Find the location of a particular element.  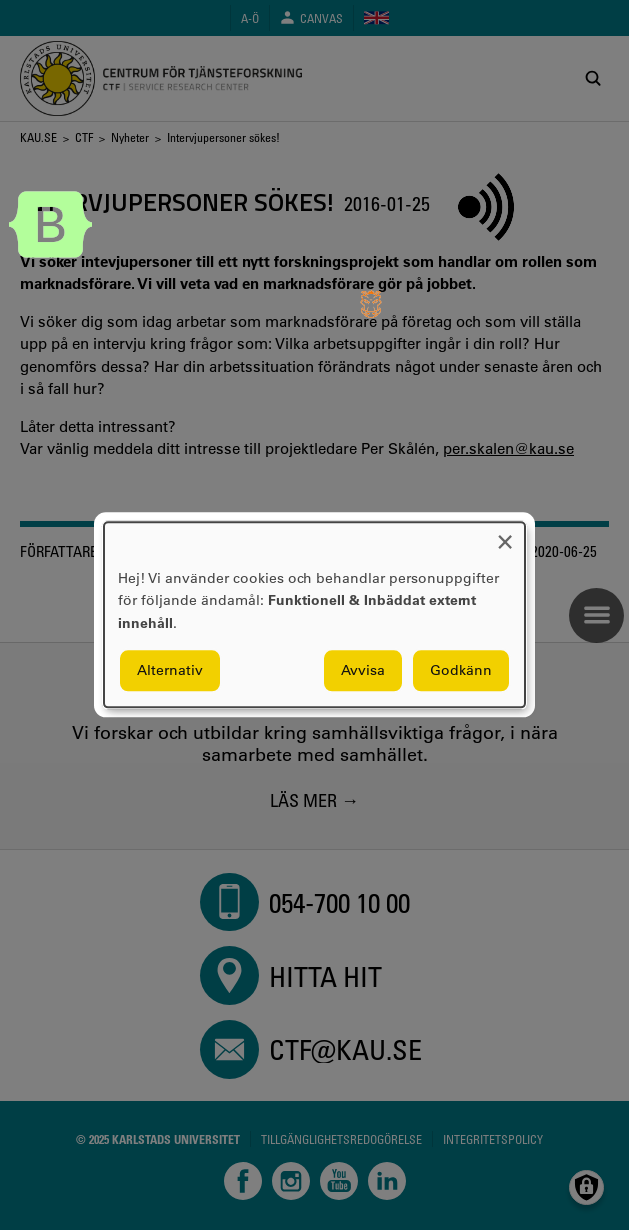

visit wikiquote website is located at coordinates (486, 207).